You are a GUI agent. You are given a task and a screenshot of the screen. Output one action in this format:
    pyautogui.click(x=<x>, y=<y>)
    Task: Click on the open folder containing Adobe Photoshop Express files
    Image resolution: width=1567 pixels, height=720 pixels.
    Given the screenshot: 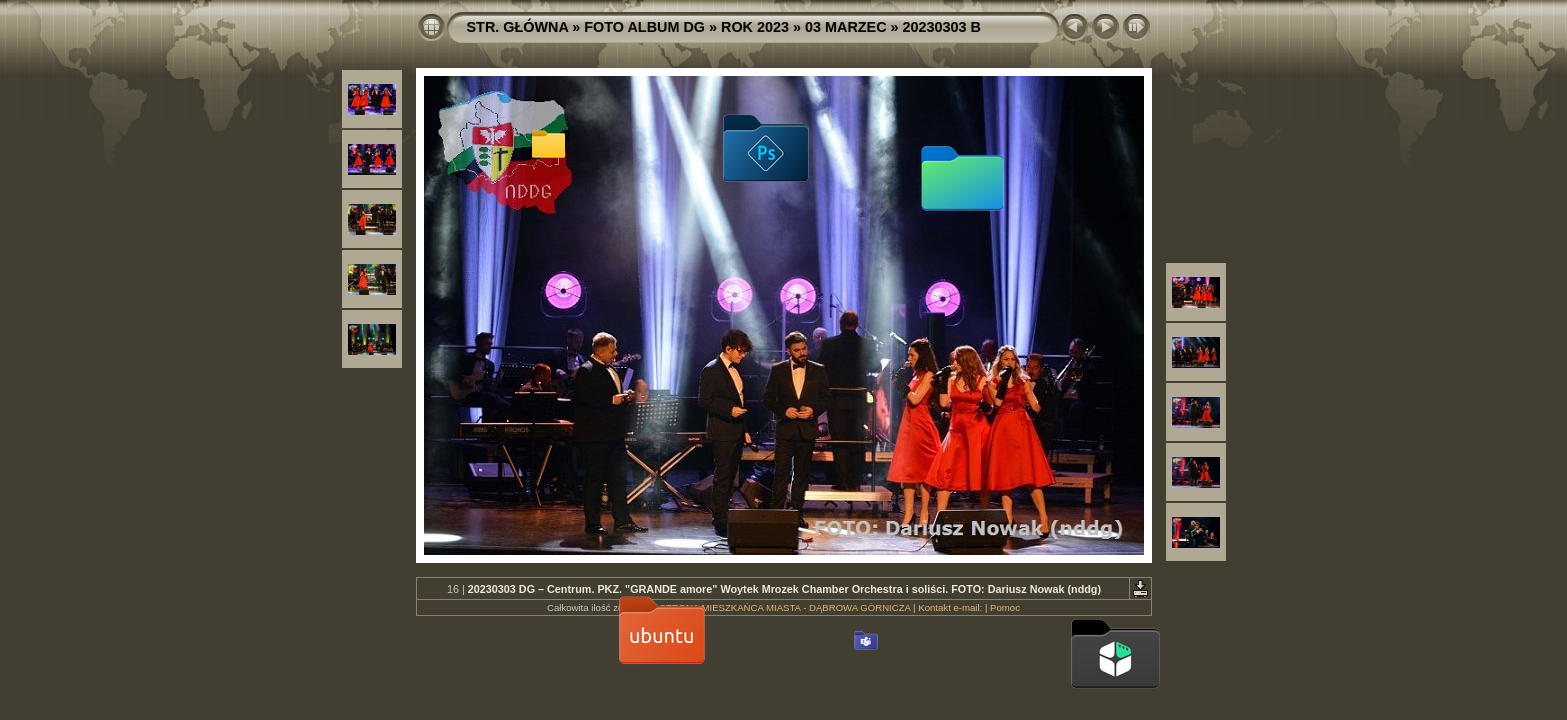 What is the action you would take?
    pyautogui.click(x=765, y=150)
    